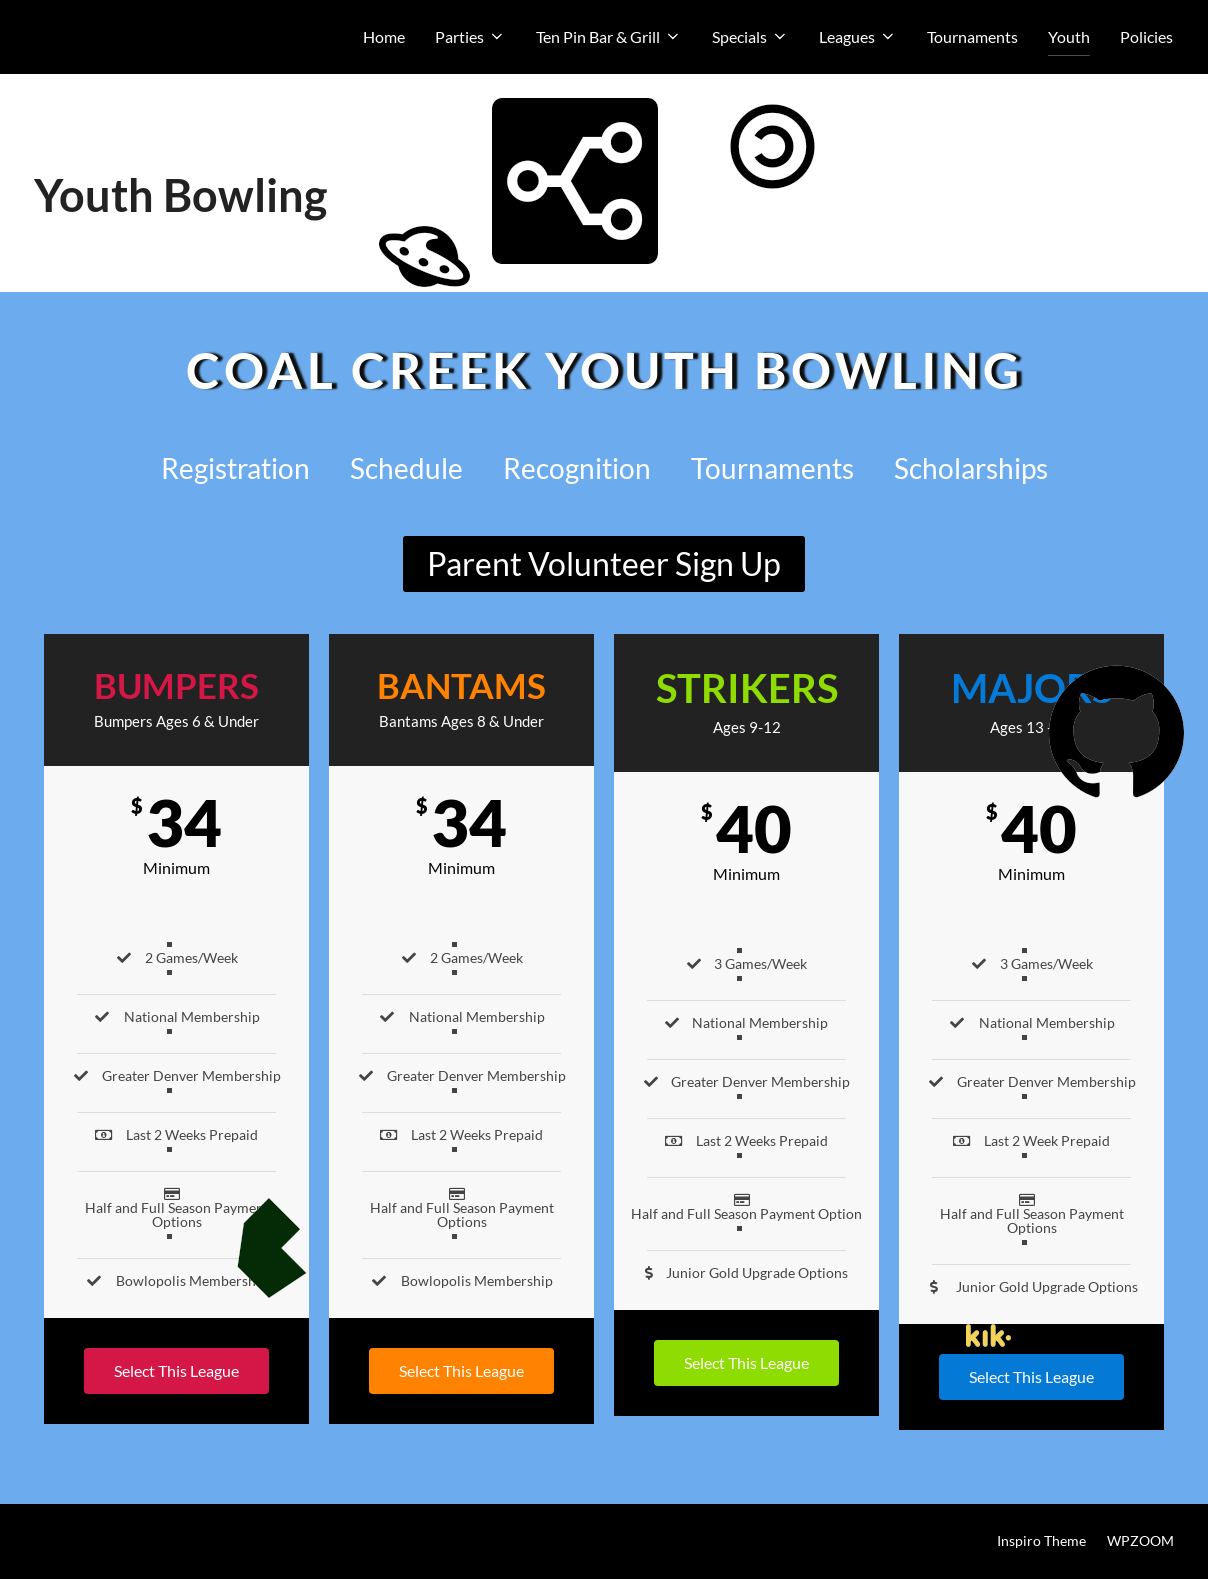 The height and width of the screenshot is (1579, 1208). What do you see at coordinates (575, 181) in the screenshot?
I see `view on stackshare` at bounding box center [575, 181].